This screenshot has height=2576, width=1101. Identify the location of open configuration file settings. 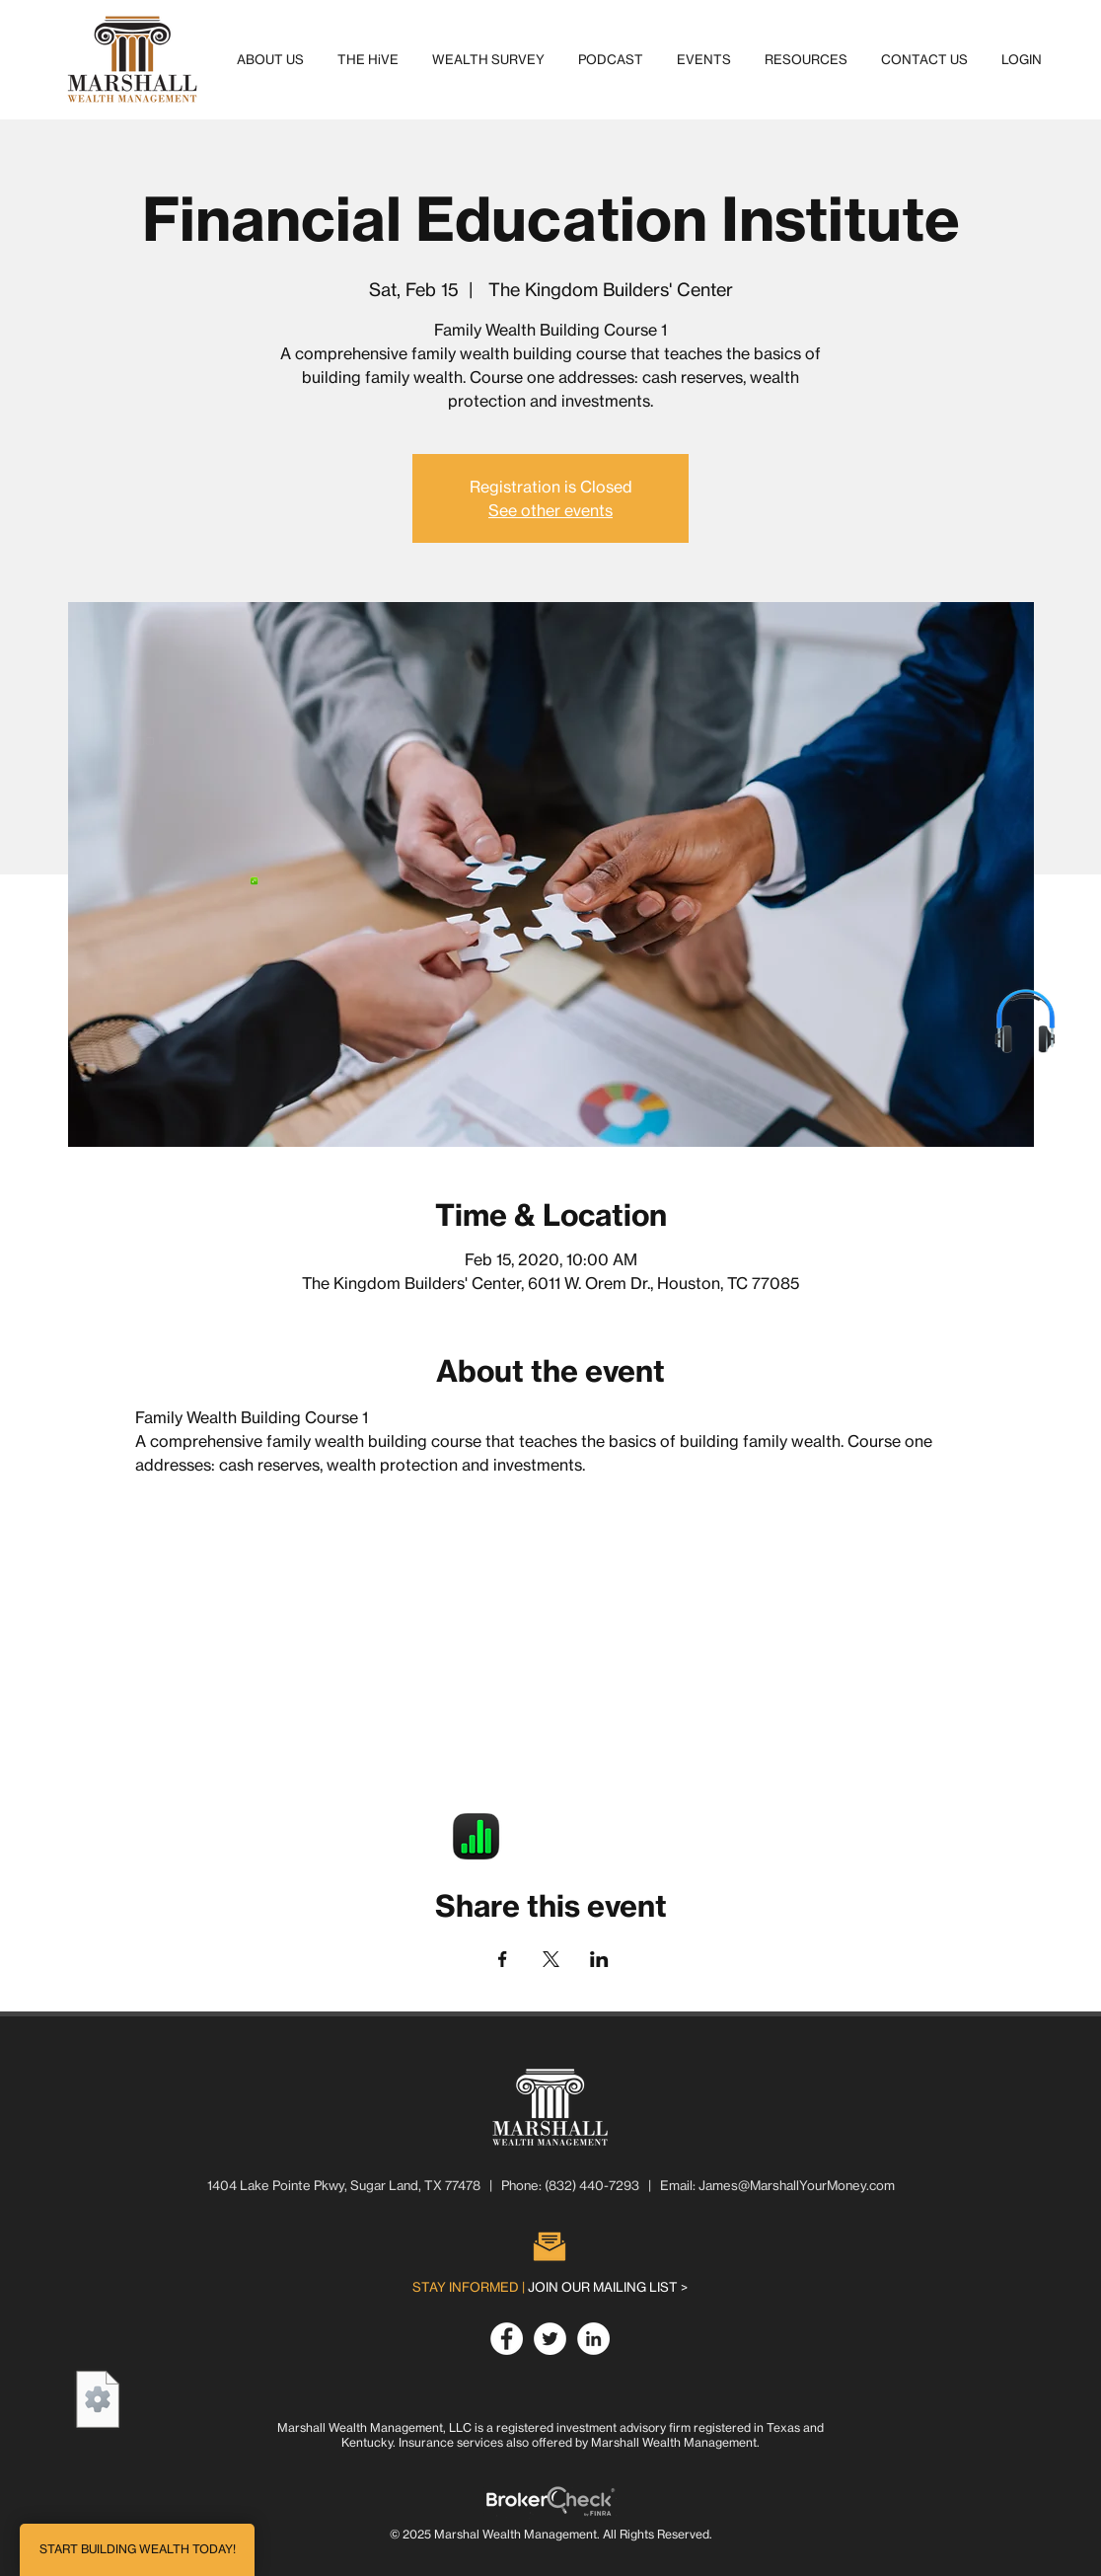
(98, 2399).